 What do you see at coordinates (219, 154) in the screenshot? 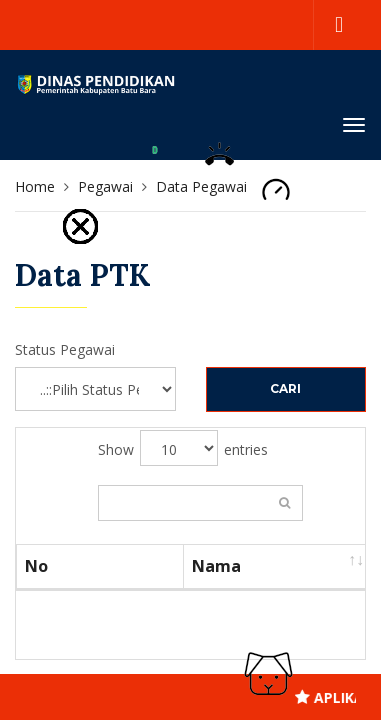
I see `incoming call alert` at bounding box center [219, 154].